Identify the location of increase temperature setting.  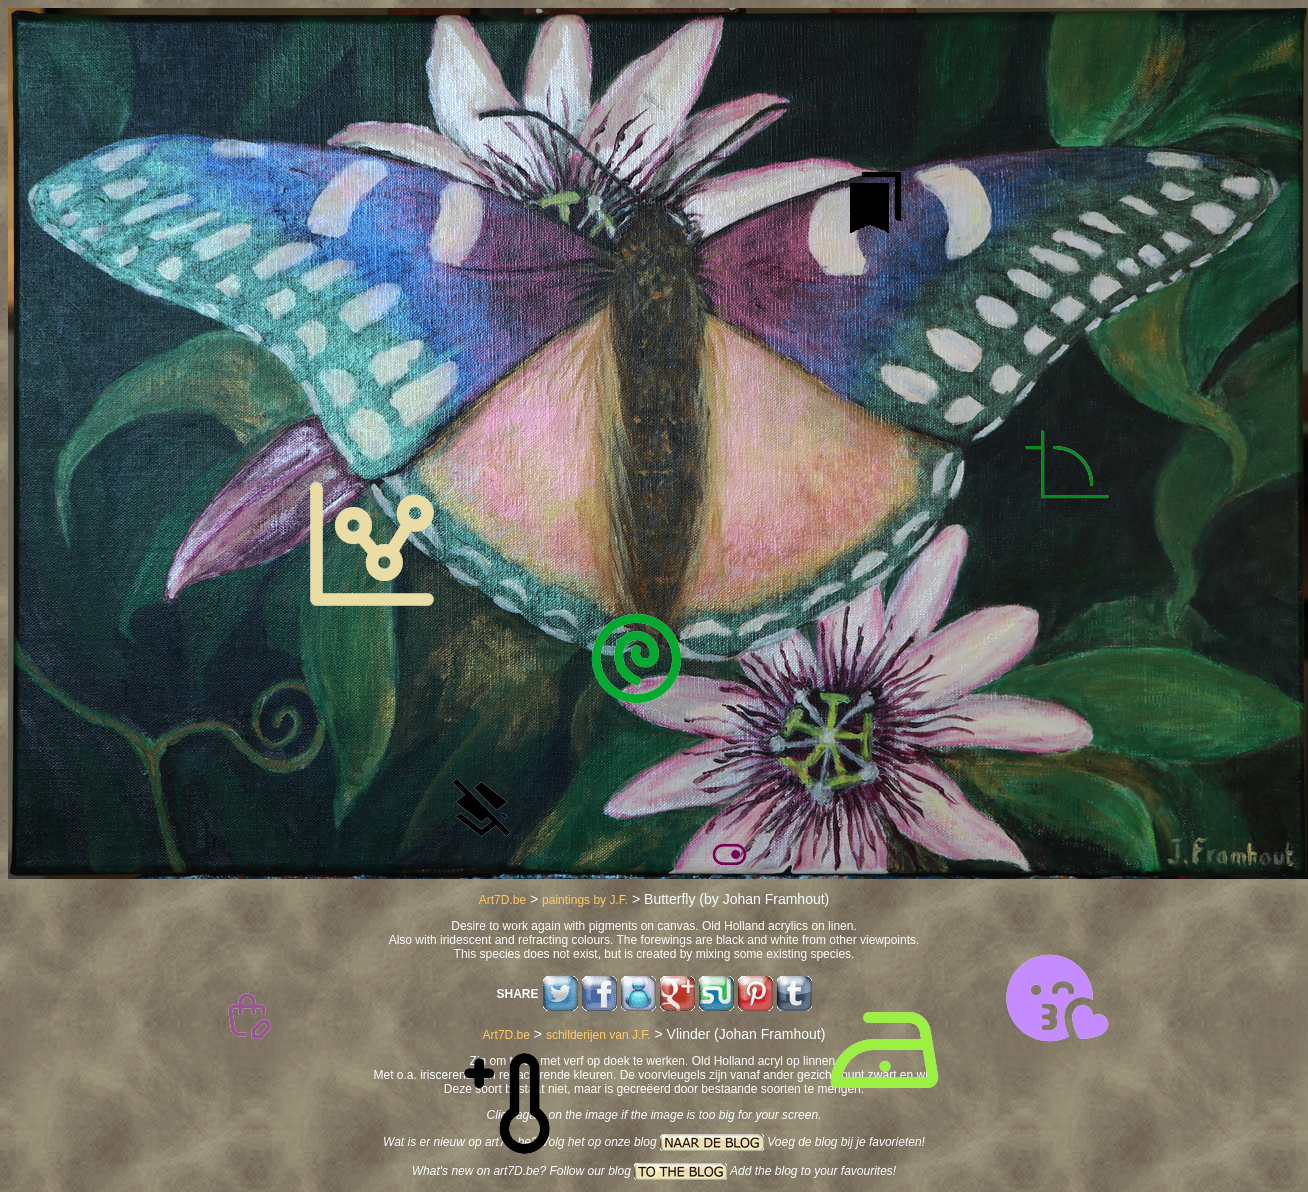
(514, 1103).